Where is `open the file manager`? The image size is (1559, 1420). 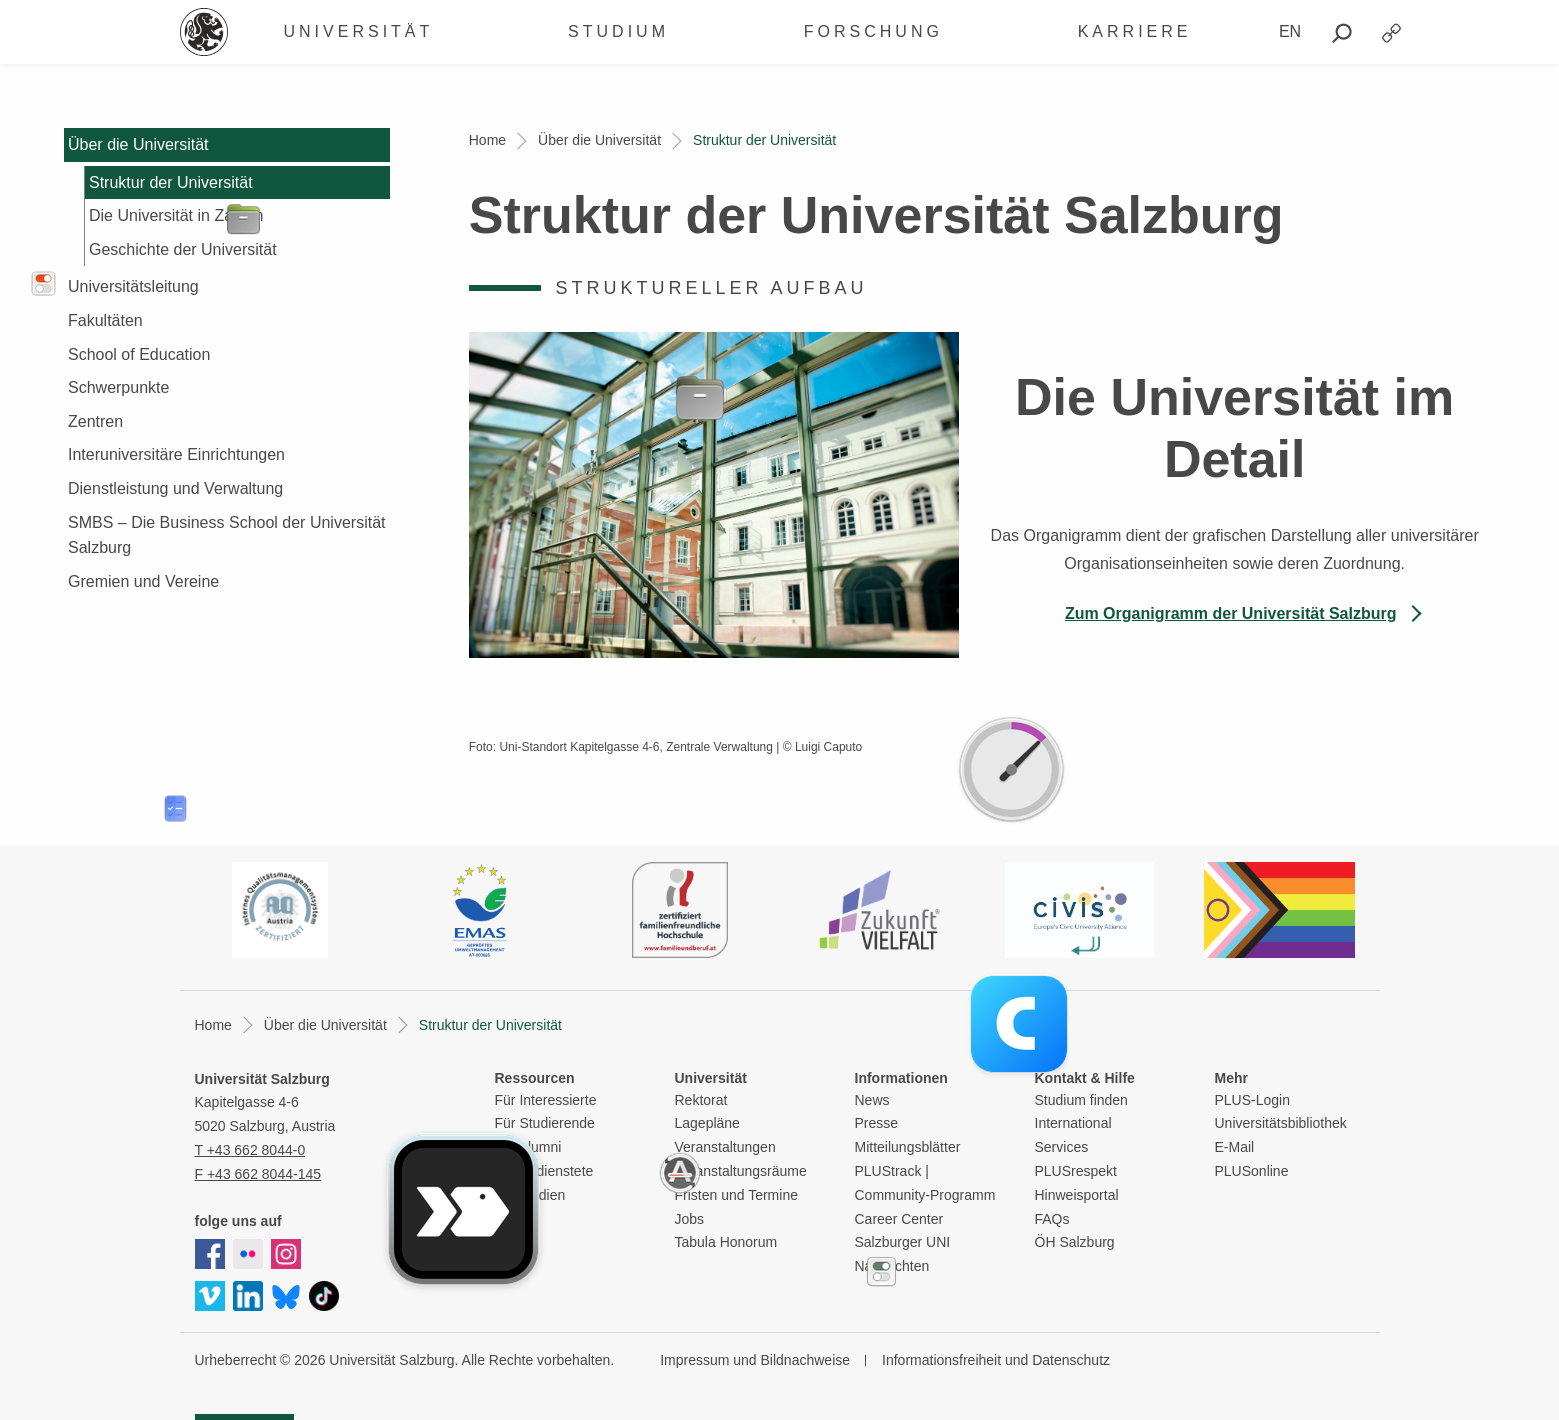 open the file manager is located at coordinates (700, 398).